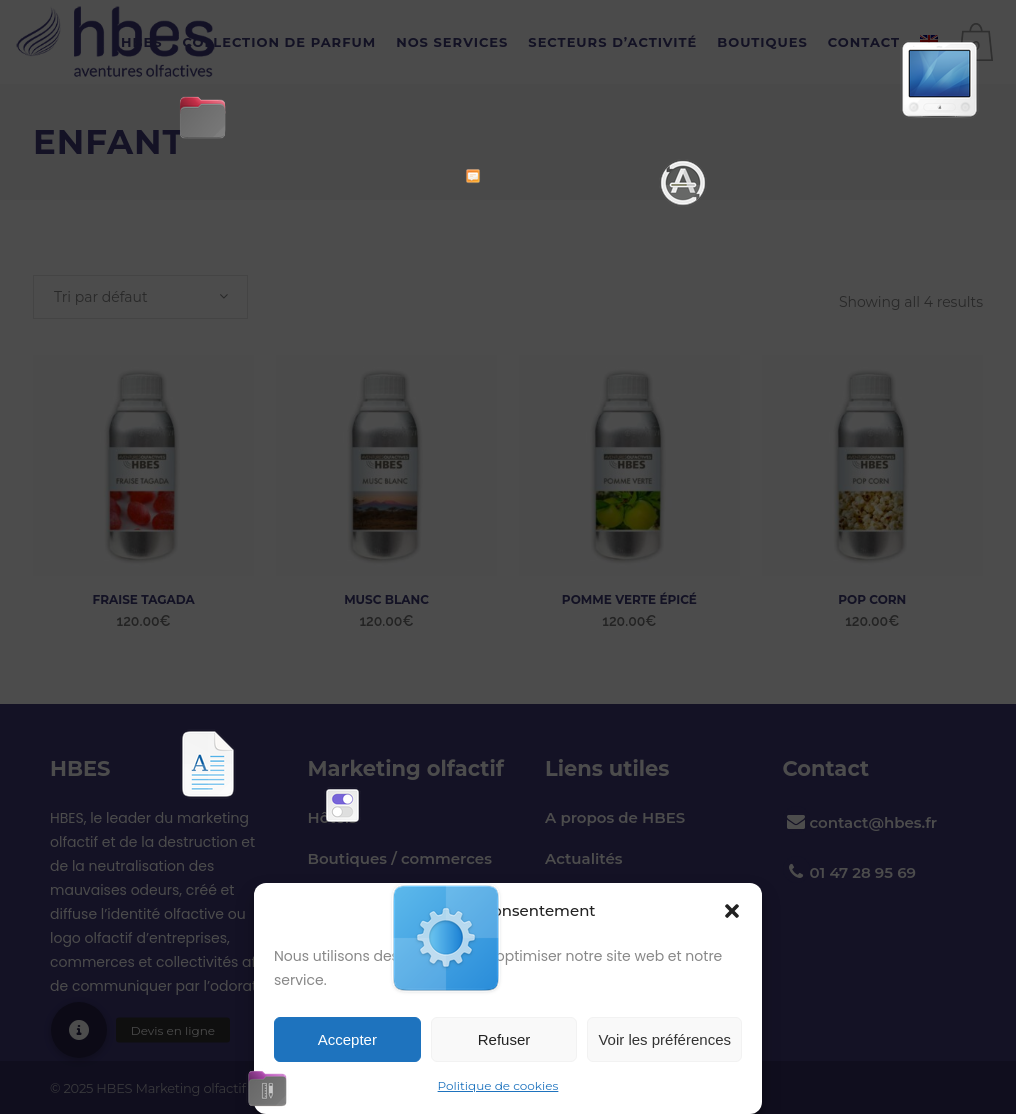 The image size is (1016, 1114). Describe the element at coordinates (939, 80) in the screenshot. I see `represents an apple emac computer` at that location.